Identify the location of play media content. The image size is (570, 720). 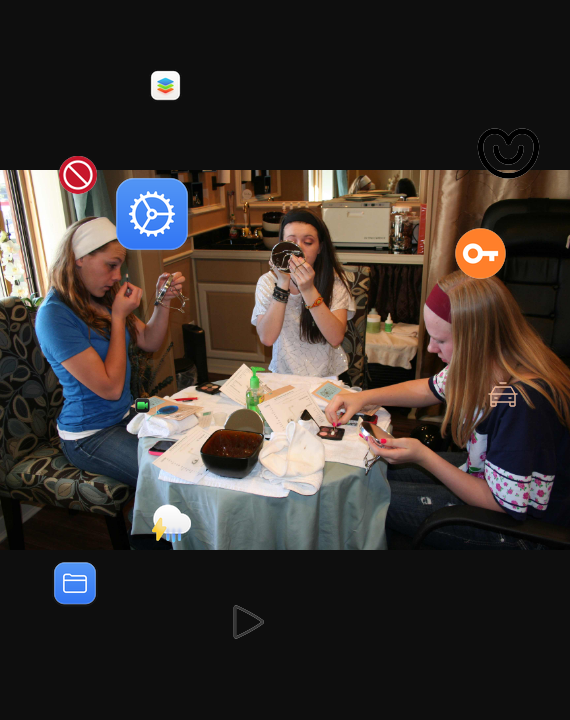
(248, 622).